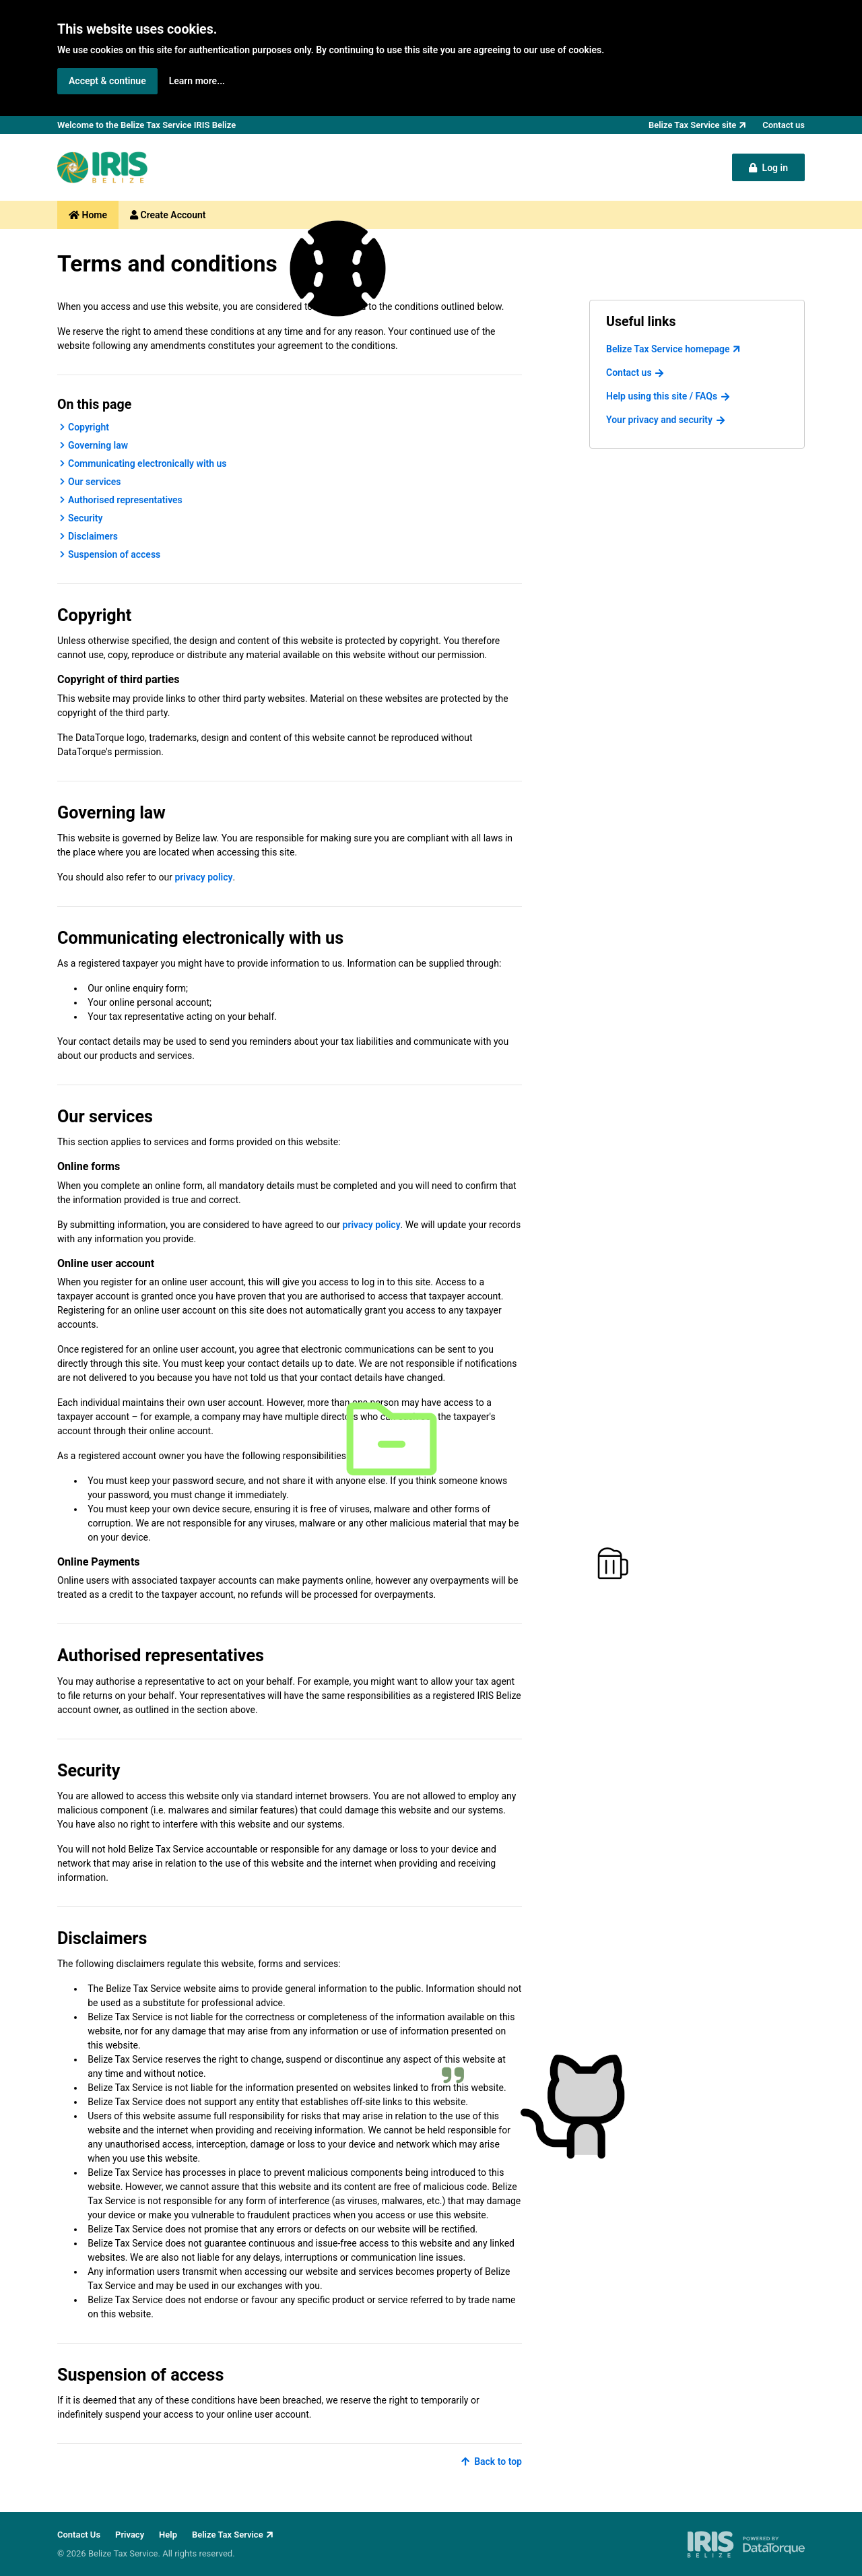  What do you see at coordinates (391, 1437) in the screenshot?
I see `remove a folder` at bounding box center [391, 1437].